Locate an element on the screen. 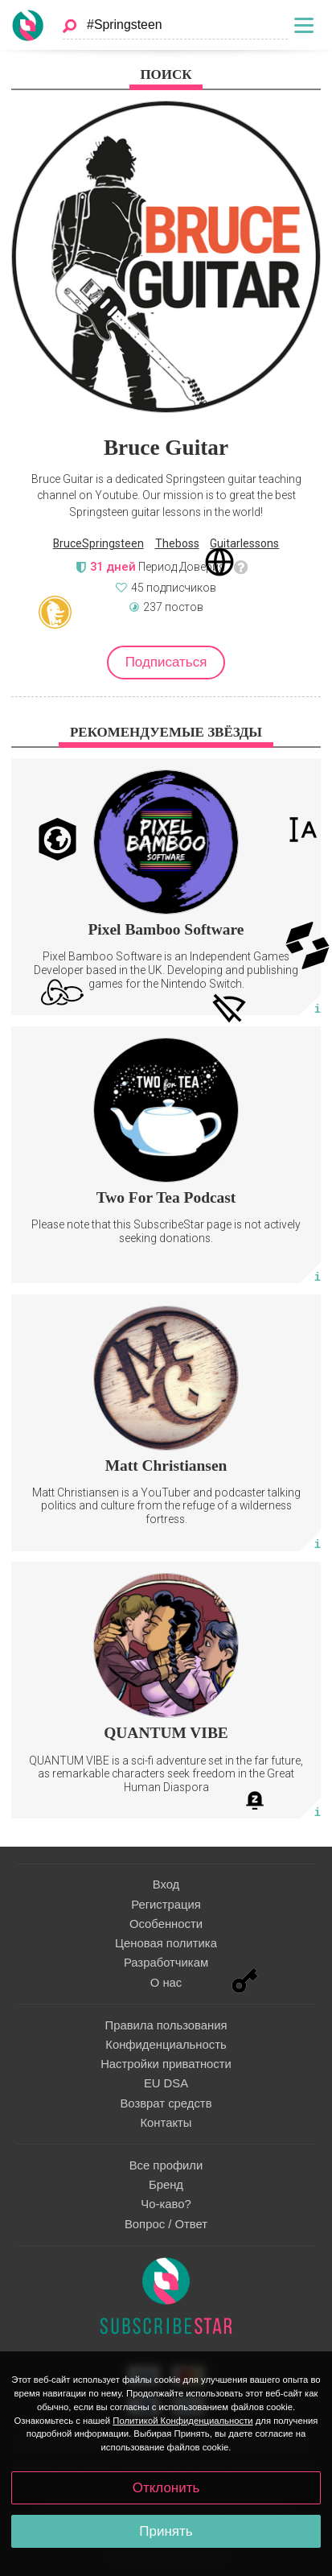  open duckduckgo search engine is located at coordinates (55, 612).